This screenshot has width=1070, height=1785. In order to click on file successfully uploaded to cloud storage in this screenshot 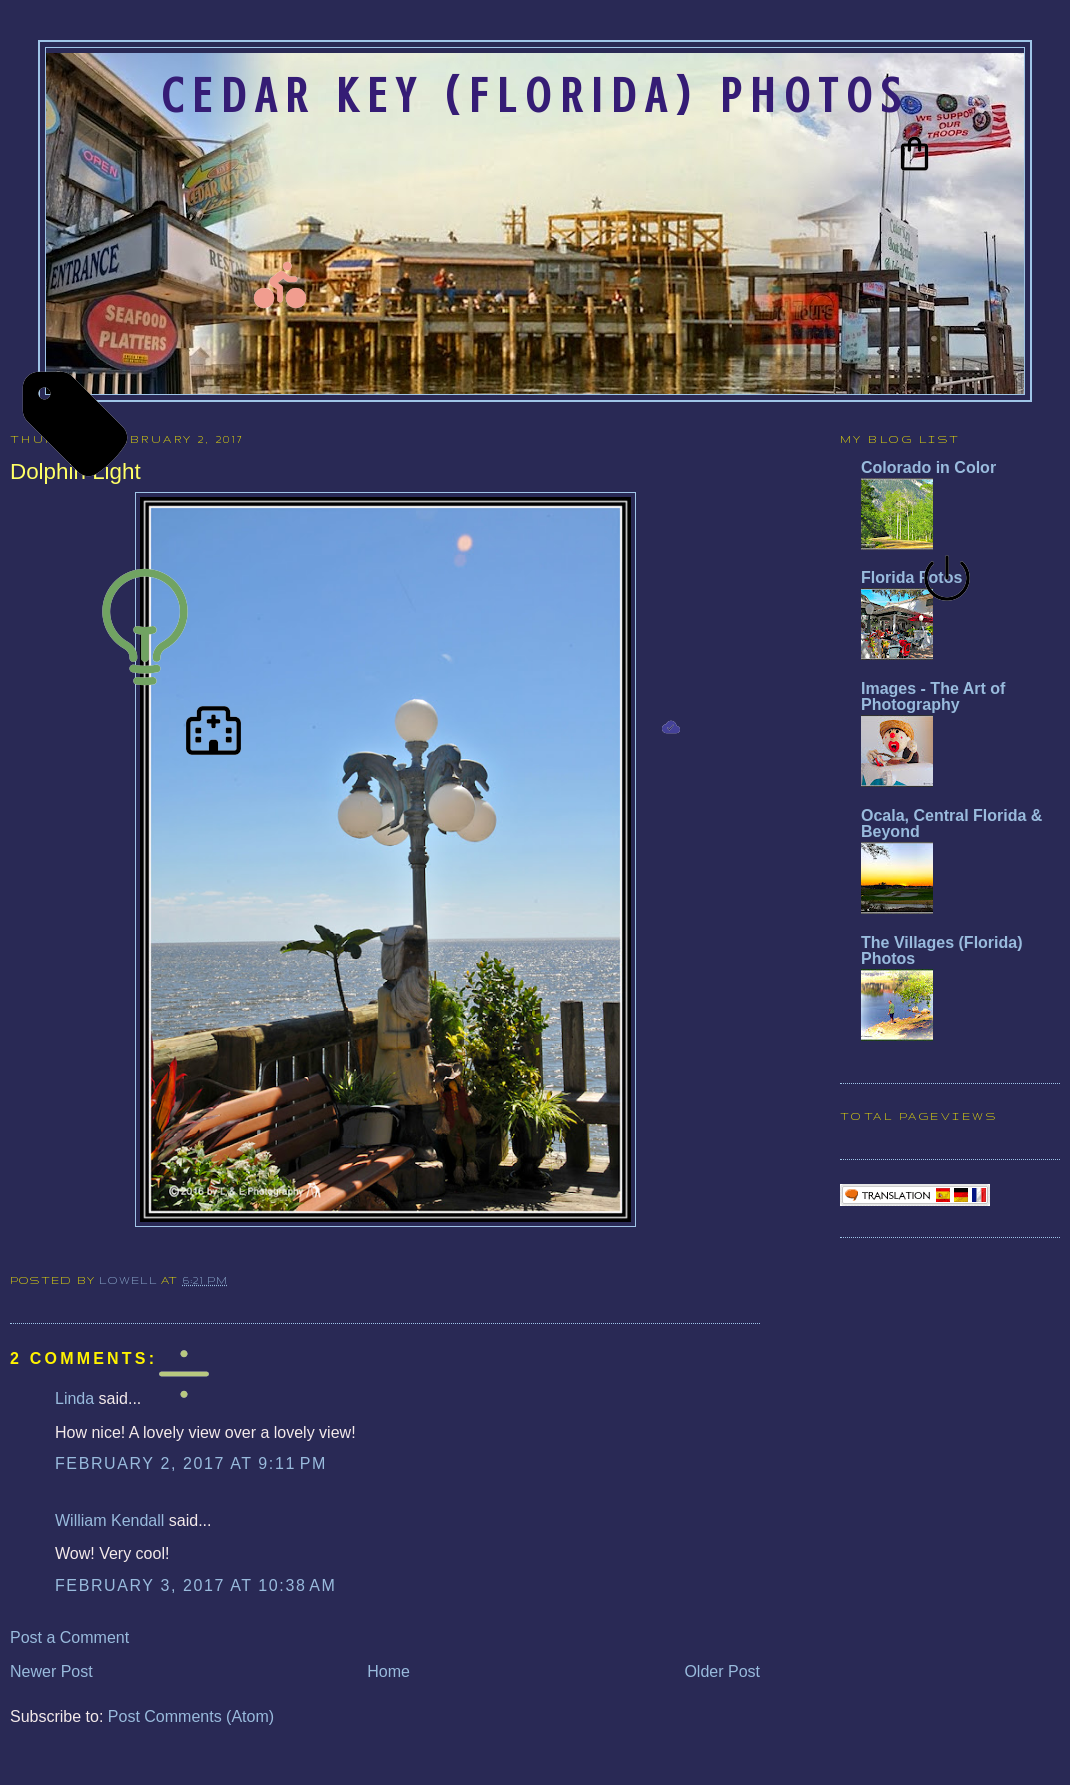, I will do `click(671, 727)`.